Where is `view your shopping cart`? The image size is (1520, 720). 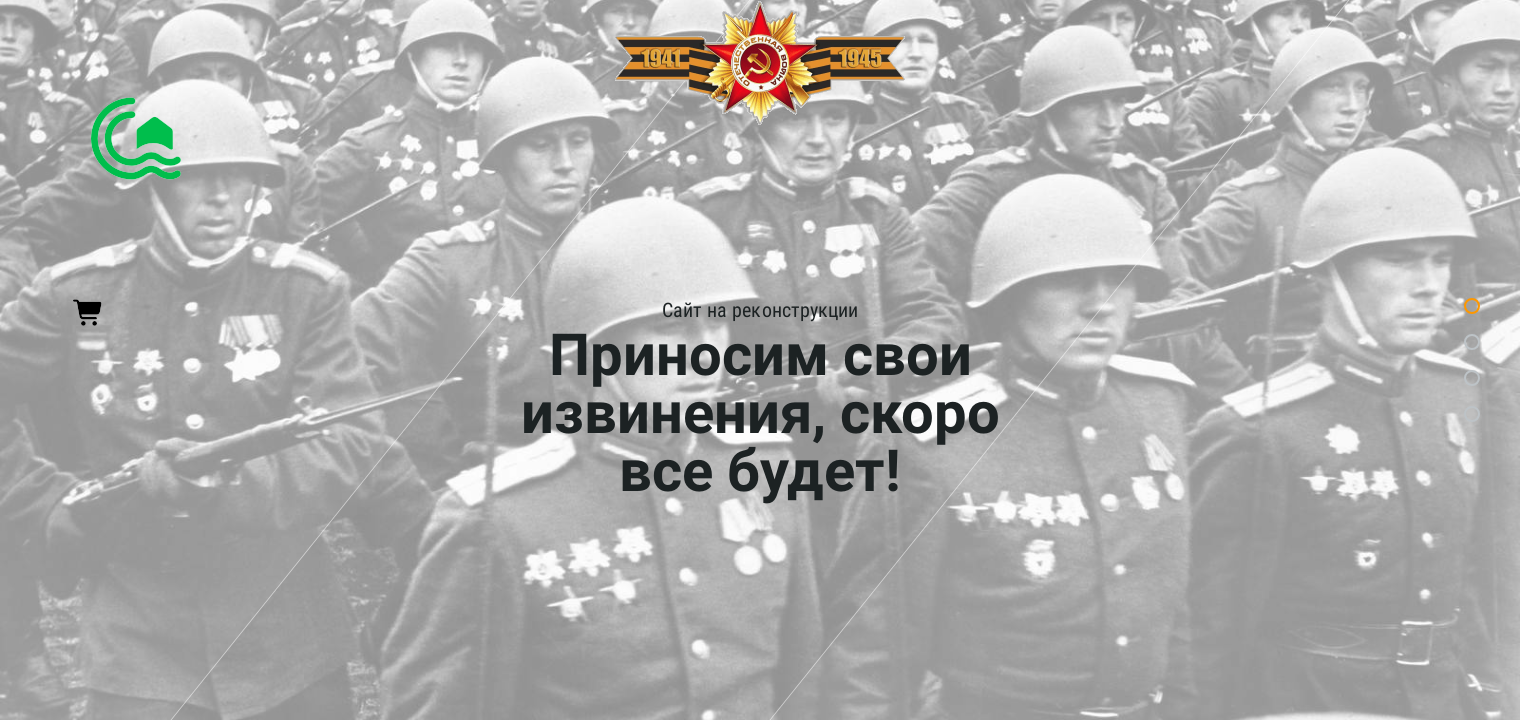
view your shopping cart is located at coordinates (89, 313).